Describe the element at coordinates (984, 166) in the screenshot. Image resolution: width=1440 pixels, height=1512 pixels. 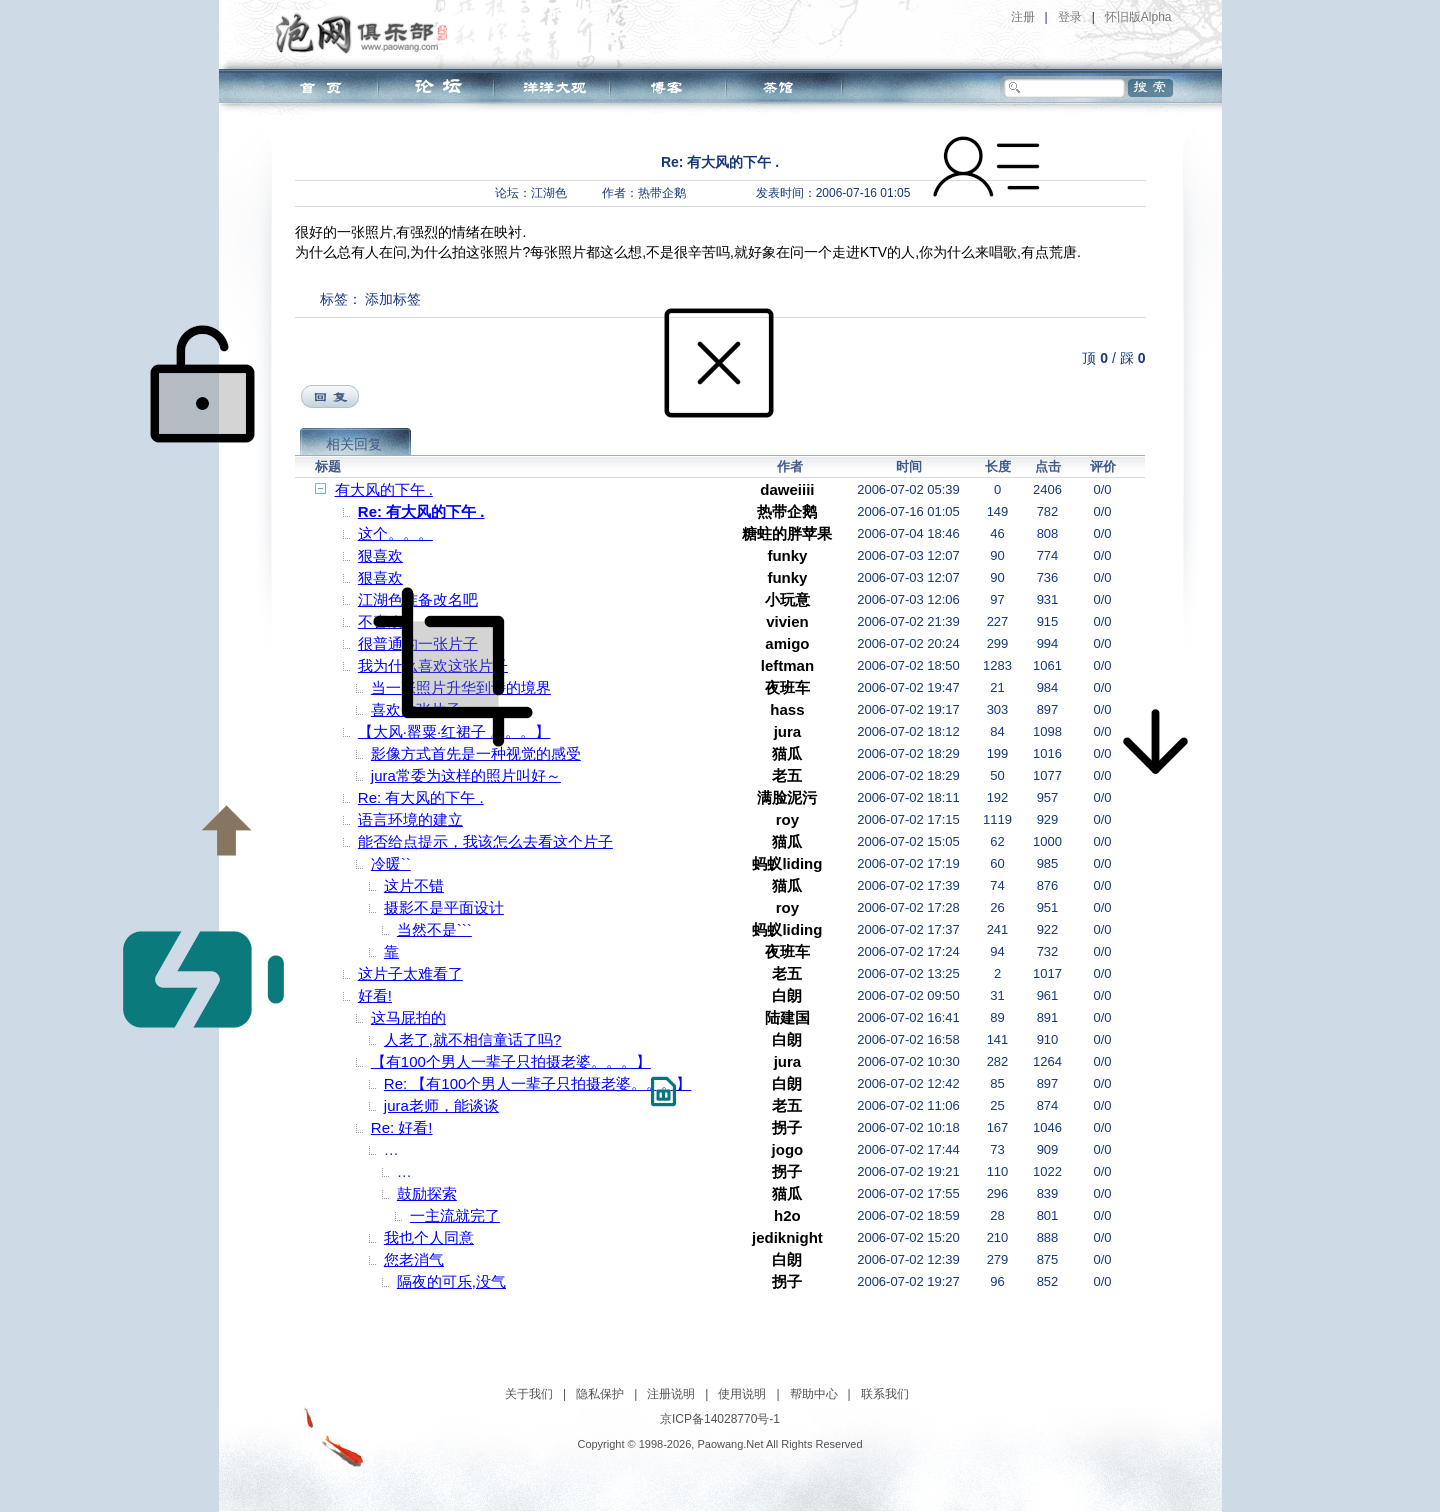
I see `view user list or directory` at that location.